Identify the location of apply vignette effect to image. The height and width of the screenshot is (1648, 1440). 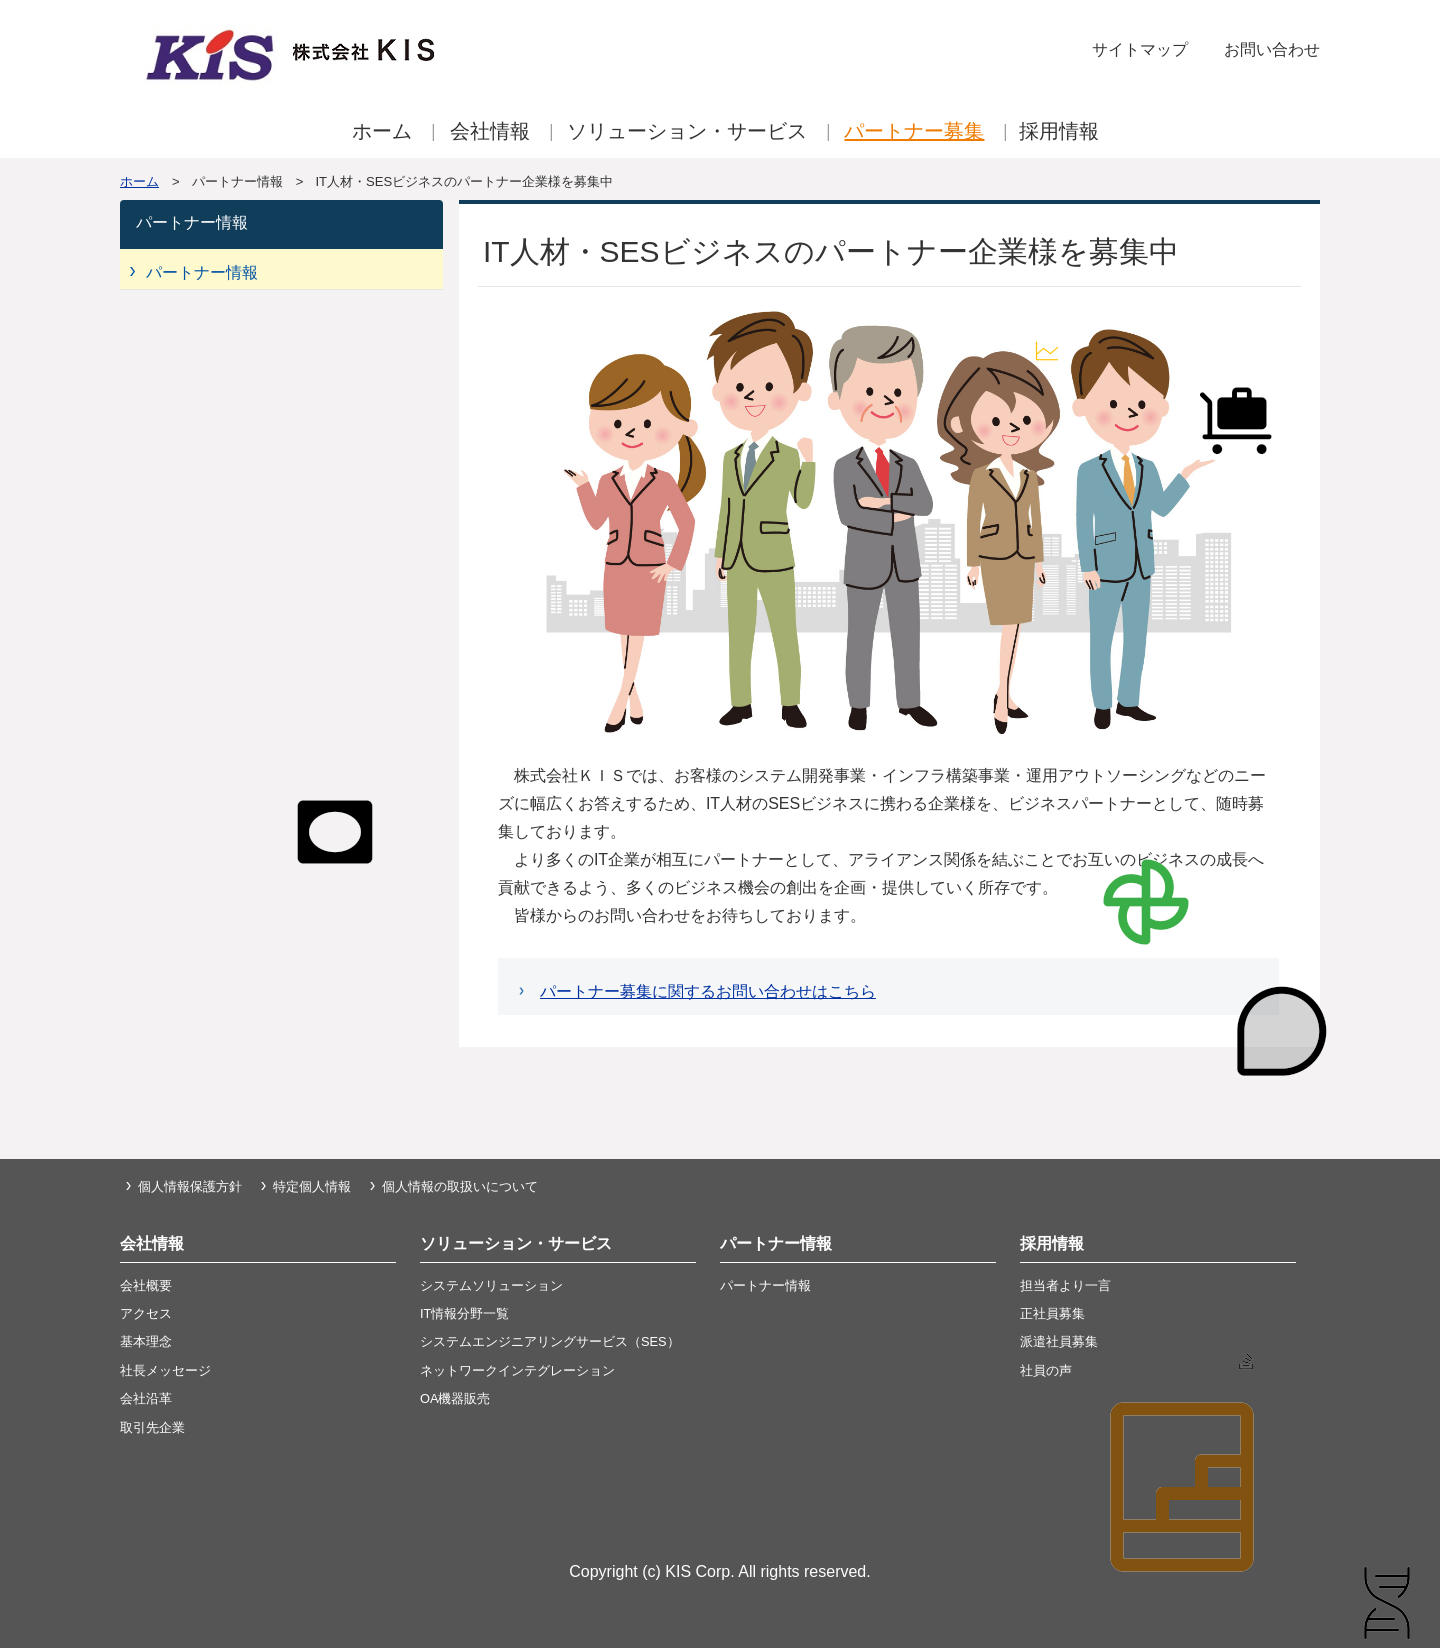
(335, 832).